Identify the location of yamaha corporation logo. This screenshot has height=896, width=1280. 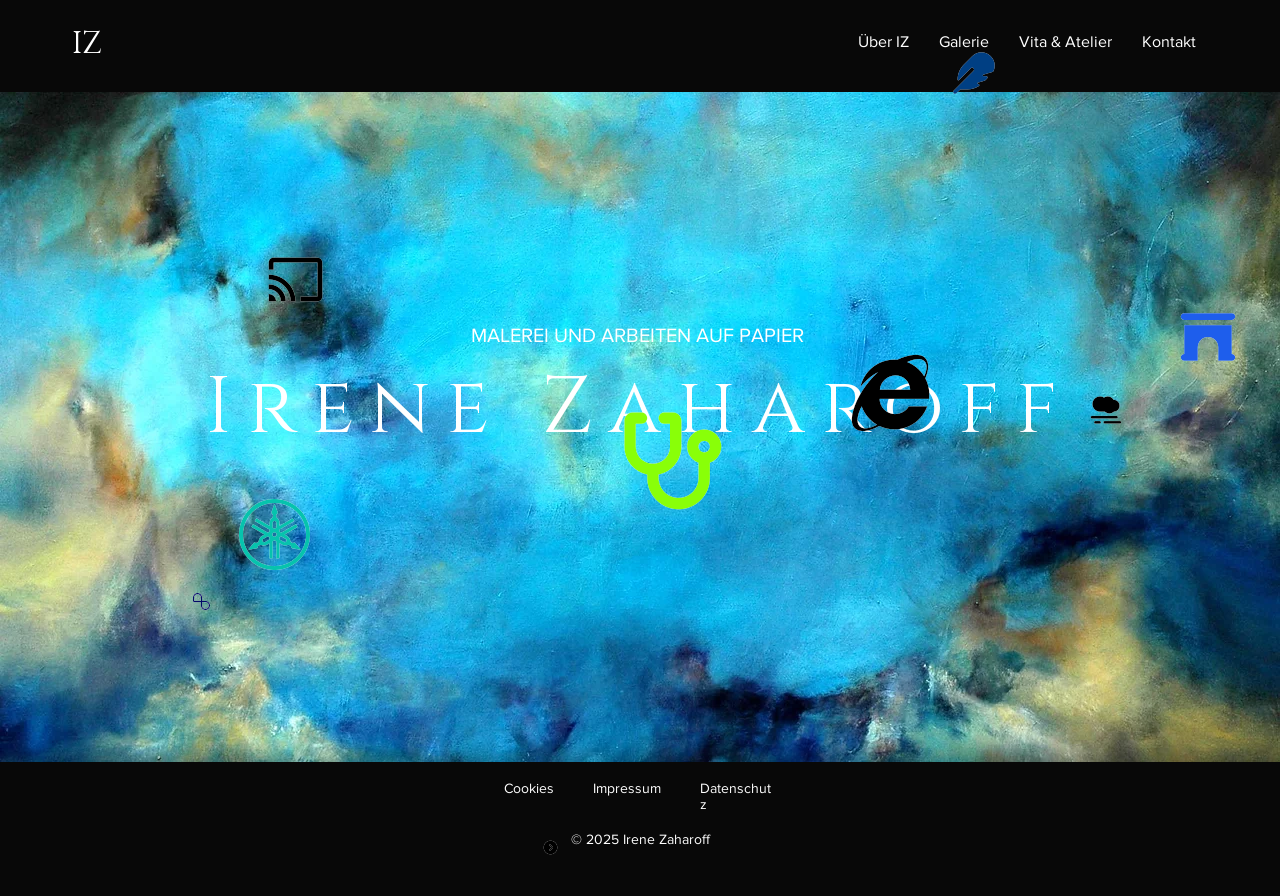
(274, 534).